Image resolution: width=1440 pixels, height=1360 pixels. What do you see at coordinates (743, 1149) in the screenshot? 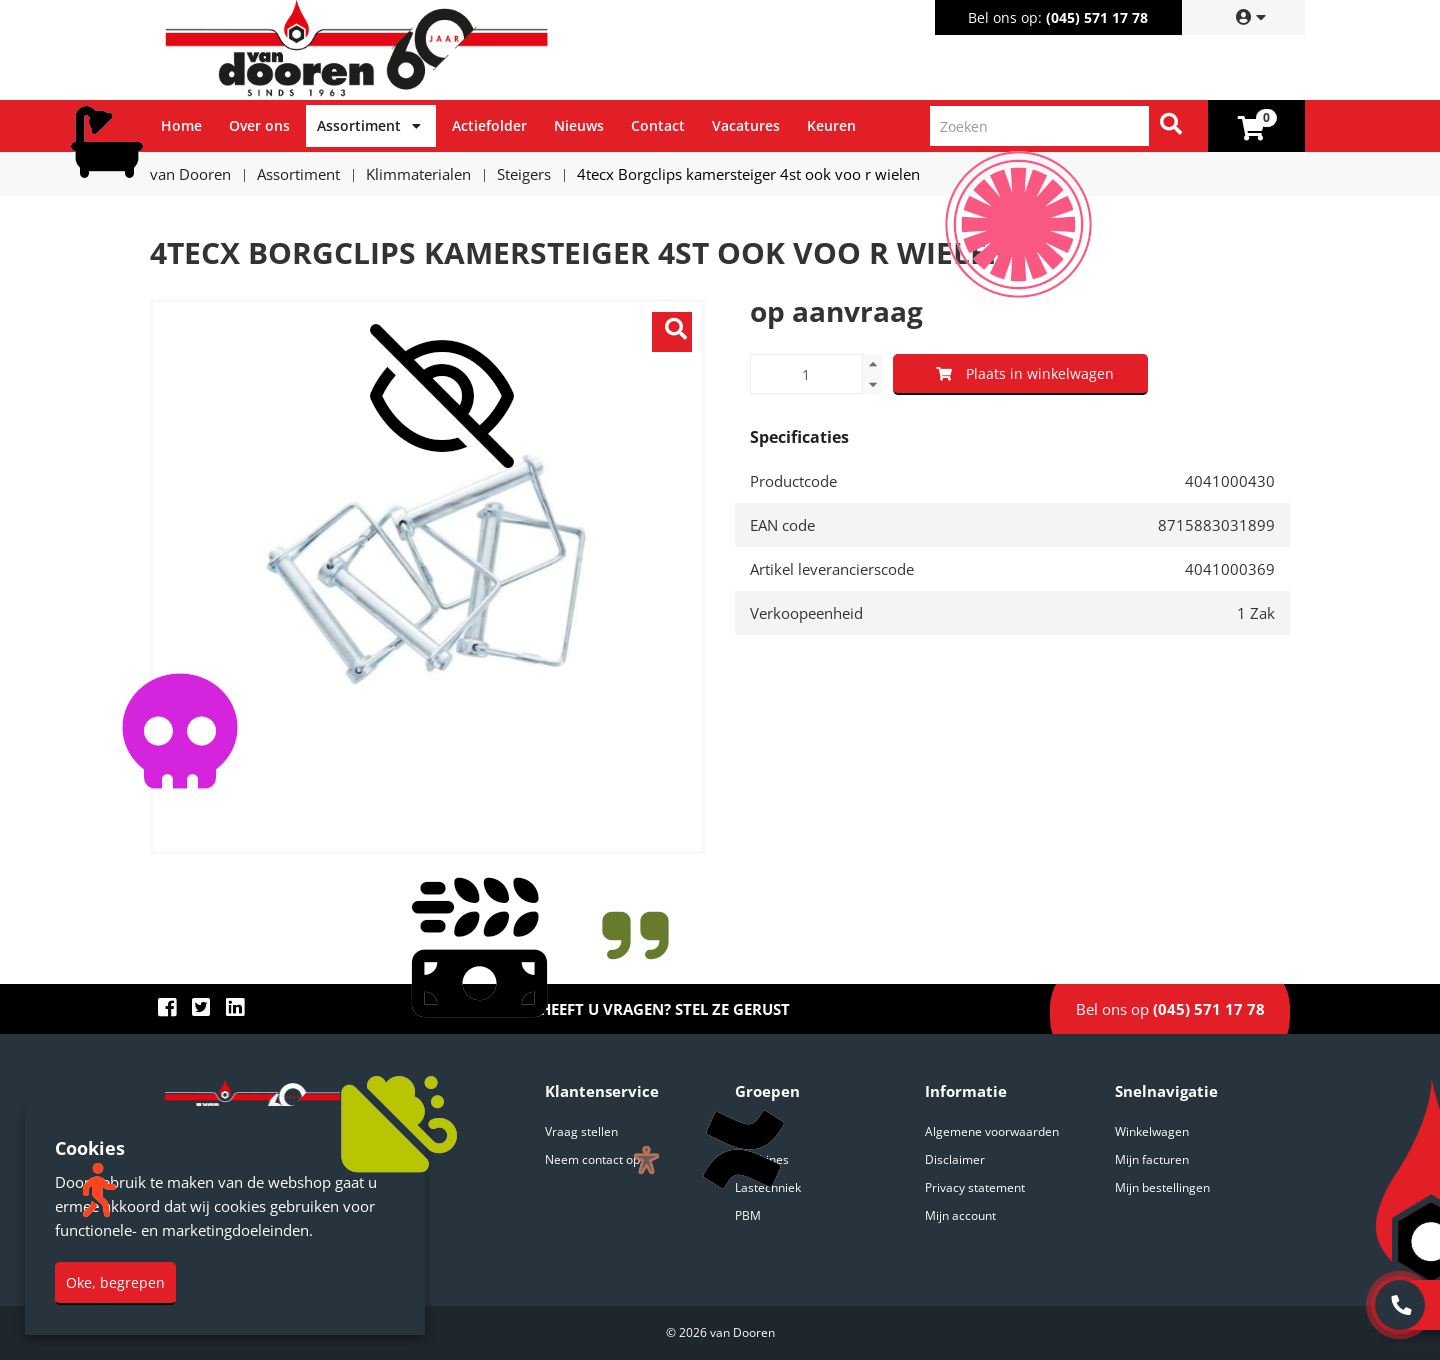
I see `open Confluence workspace` at bounding box center [743, 1149].